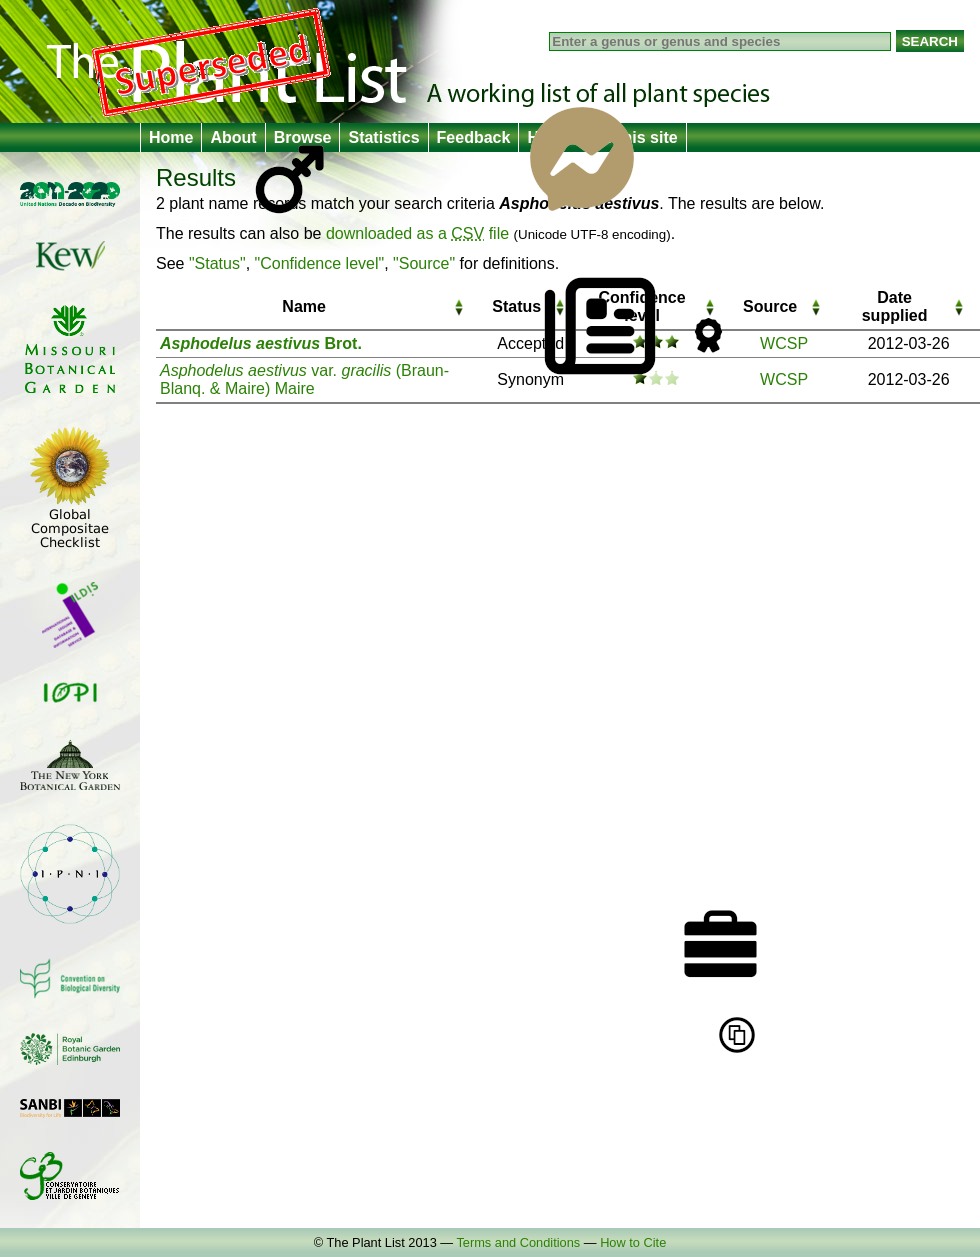  I want to click on view achievements or awards, so click(708, 335).